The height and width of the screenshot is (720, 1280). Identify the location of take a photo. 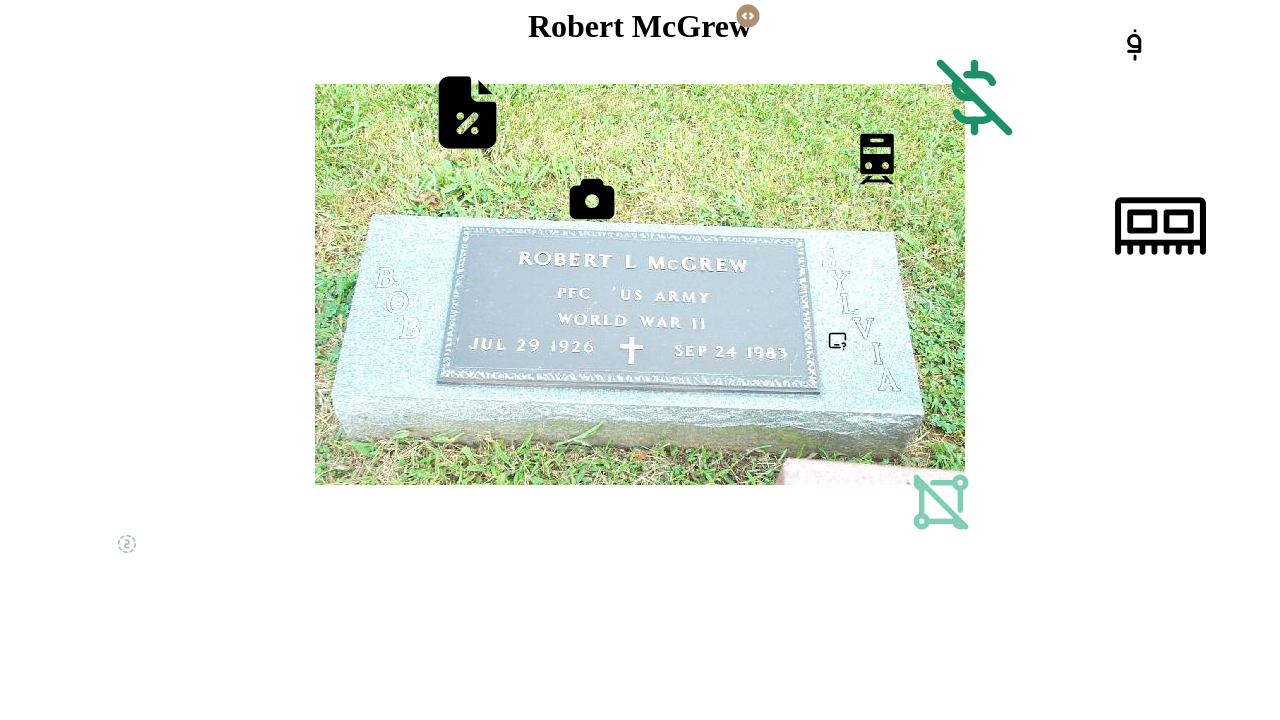
(592, 199).